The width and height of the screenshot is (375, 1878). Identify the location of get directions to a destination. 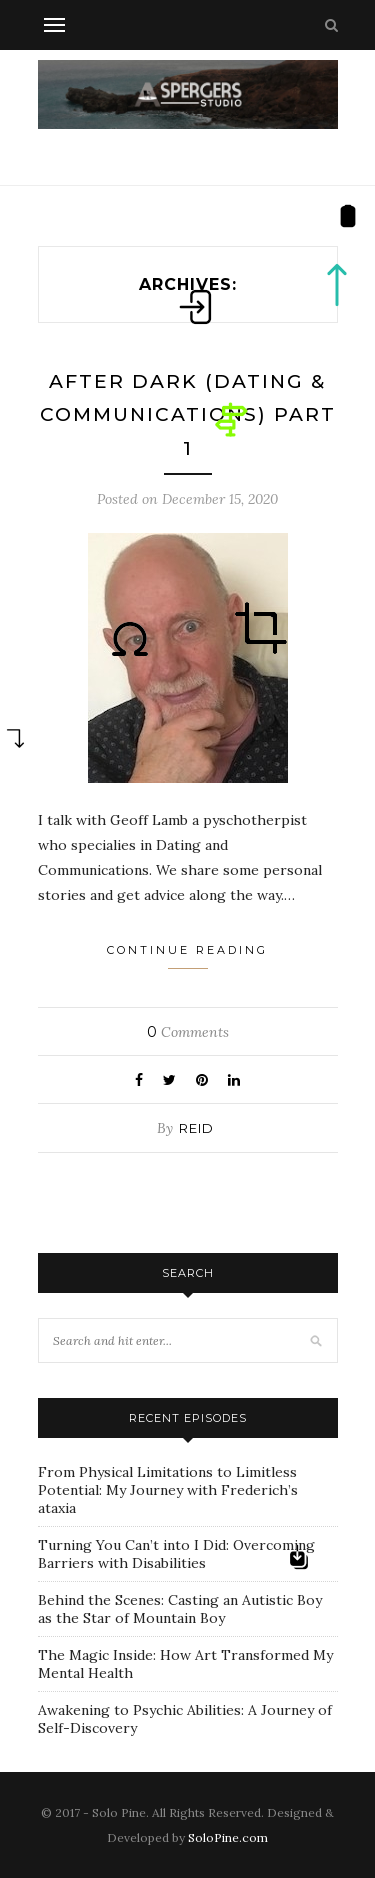
(230, 419).